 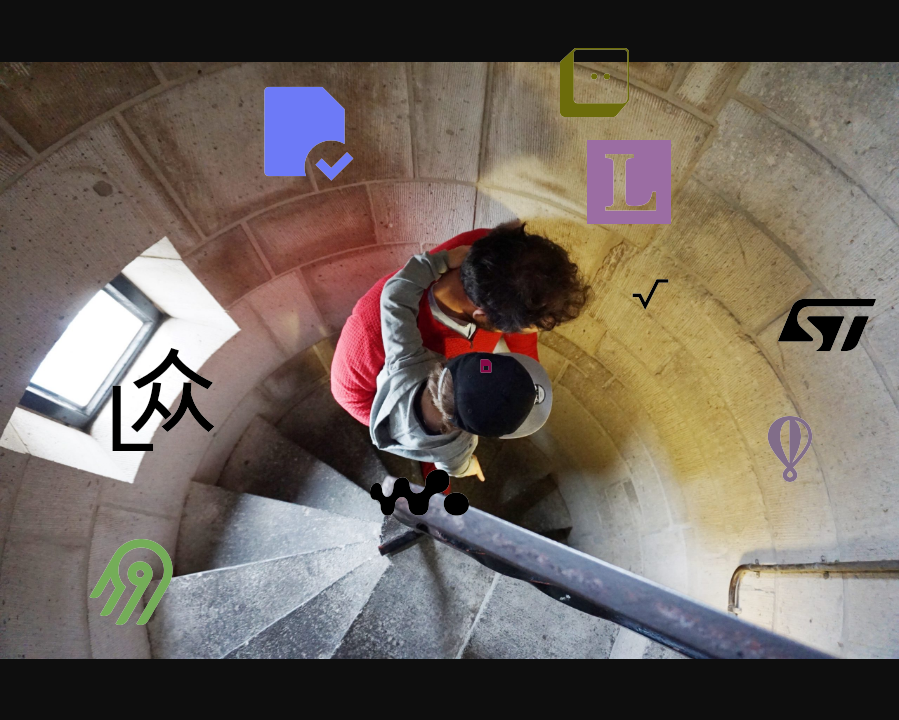 I want to click on STMicroelectronics company logo, so click(x=827, y=325).